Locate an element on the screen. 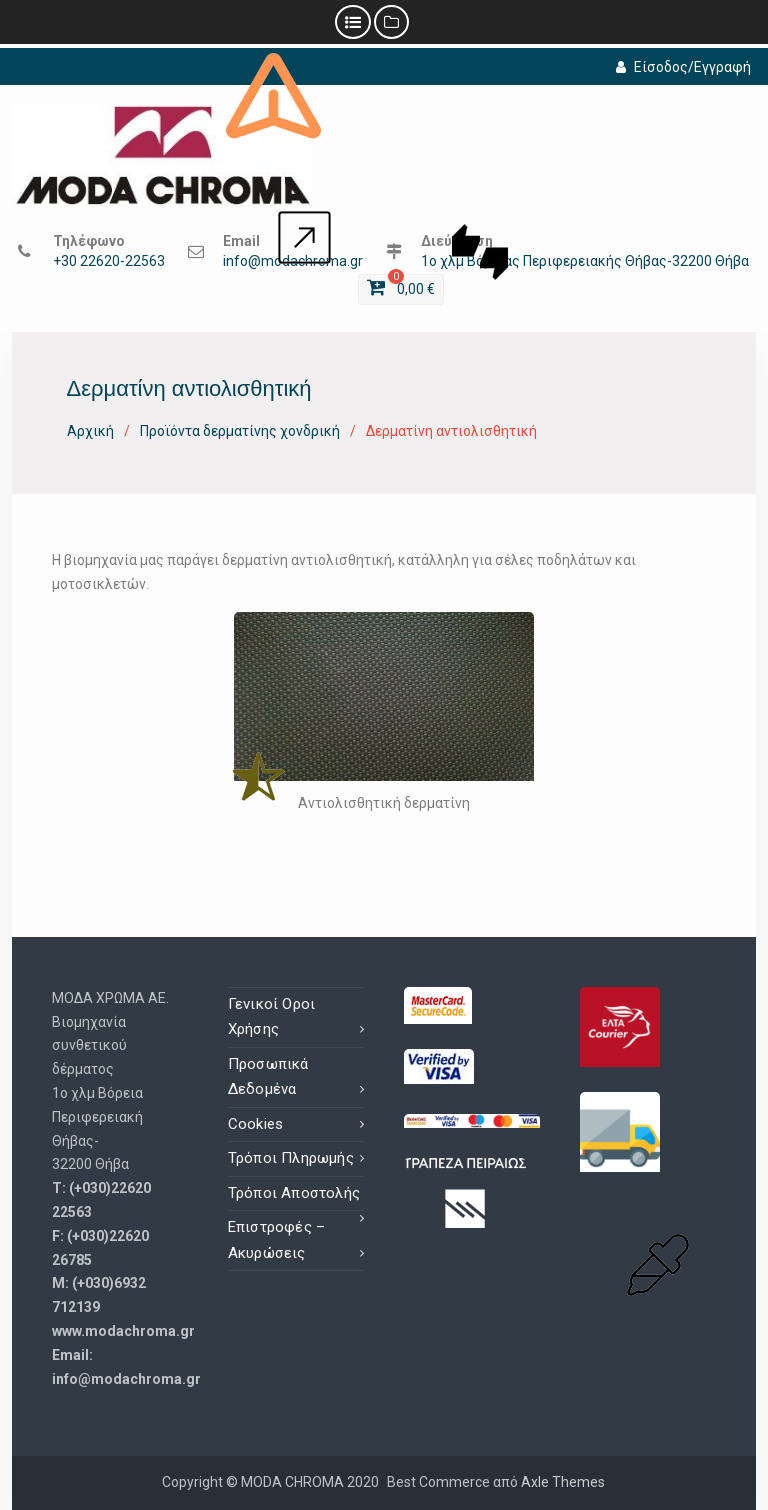  sample a color from the canvas is located at coordinates (658, 1265).